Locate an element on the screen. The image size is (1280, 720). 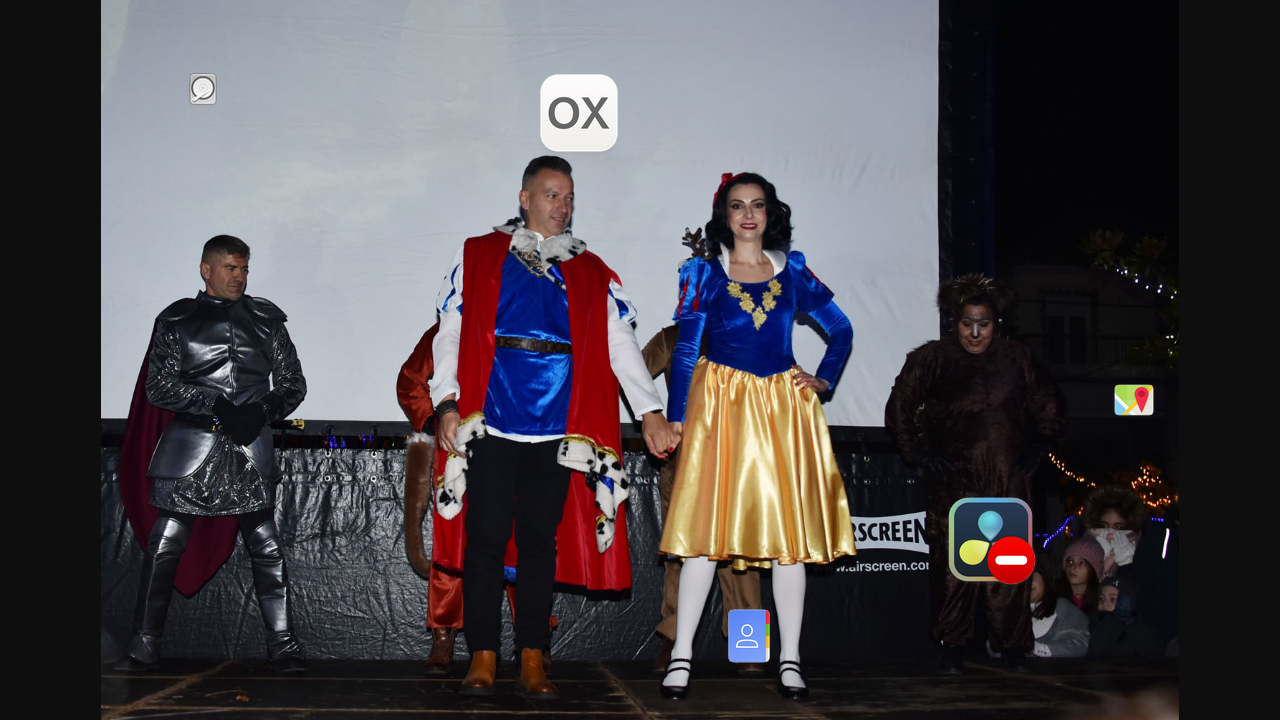
uninstall DaVinci Resolve application is located at coordinates (990, 539).